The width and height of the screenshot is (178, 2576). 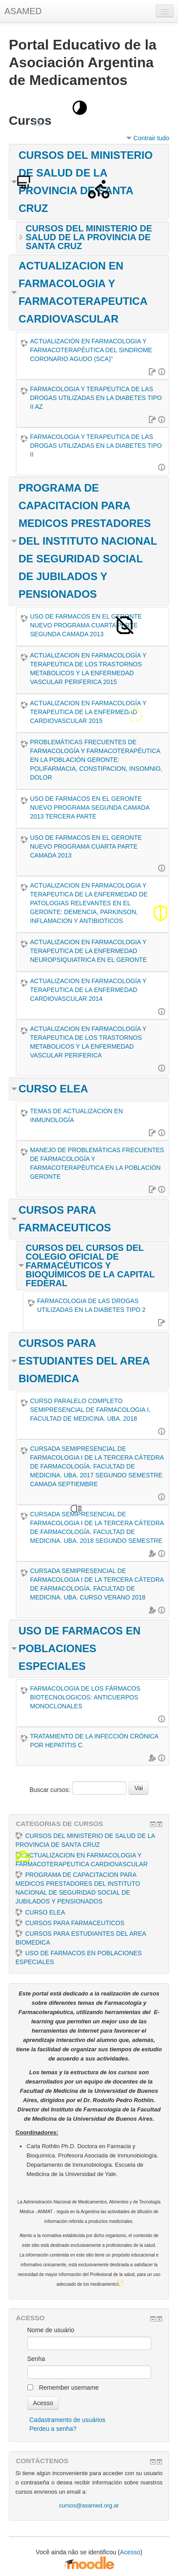 I want to click on access tools and utilities, so click(x=23, y=1857).